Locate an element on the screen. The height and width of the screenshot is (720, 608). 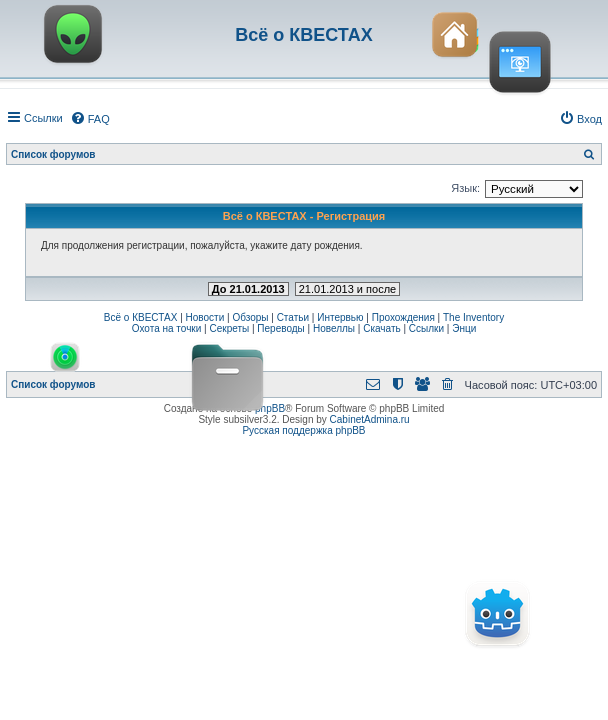
open homebank personal finance app is located at coordinates (454, 34).